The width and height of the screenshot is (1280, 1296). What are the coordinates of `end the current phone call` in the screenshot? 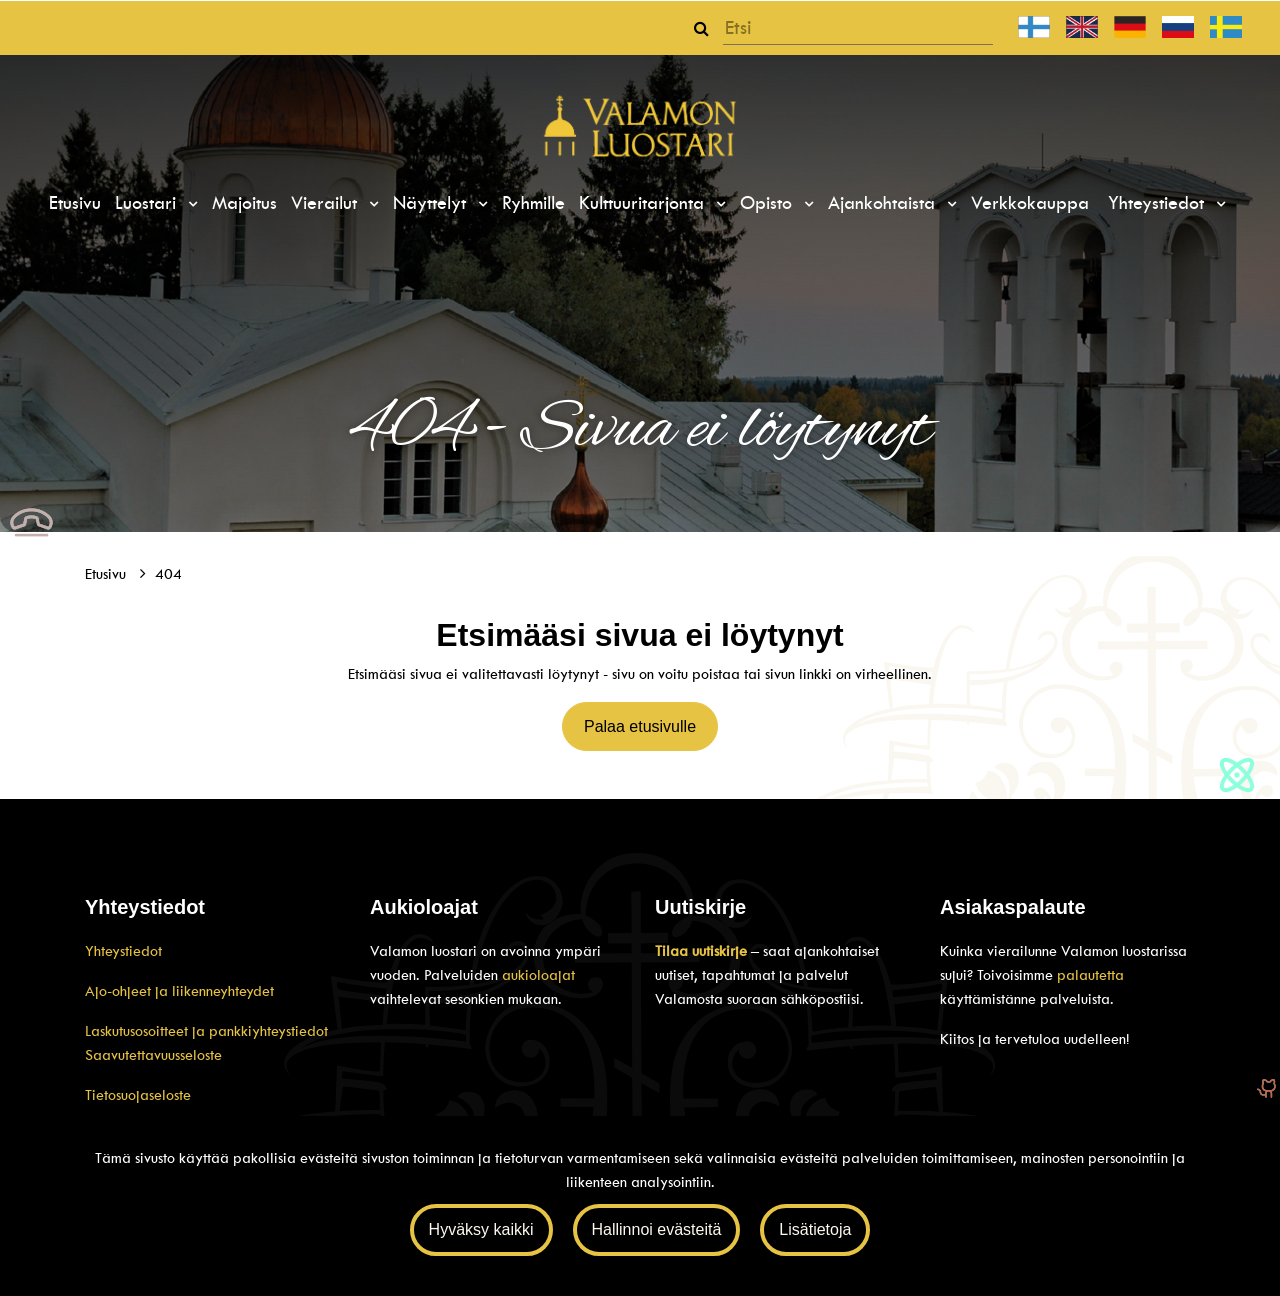 It's located at (31, 522).